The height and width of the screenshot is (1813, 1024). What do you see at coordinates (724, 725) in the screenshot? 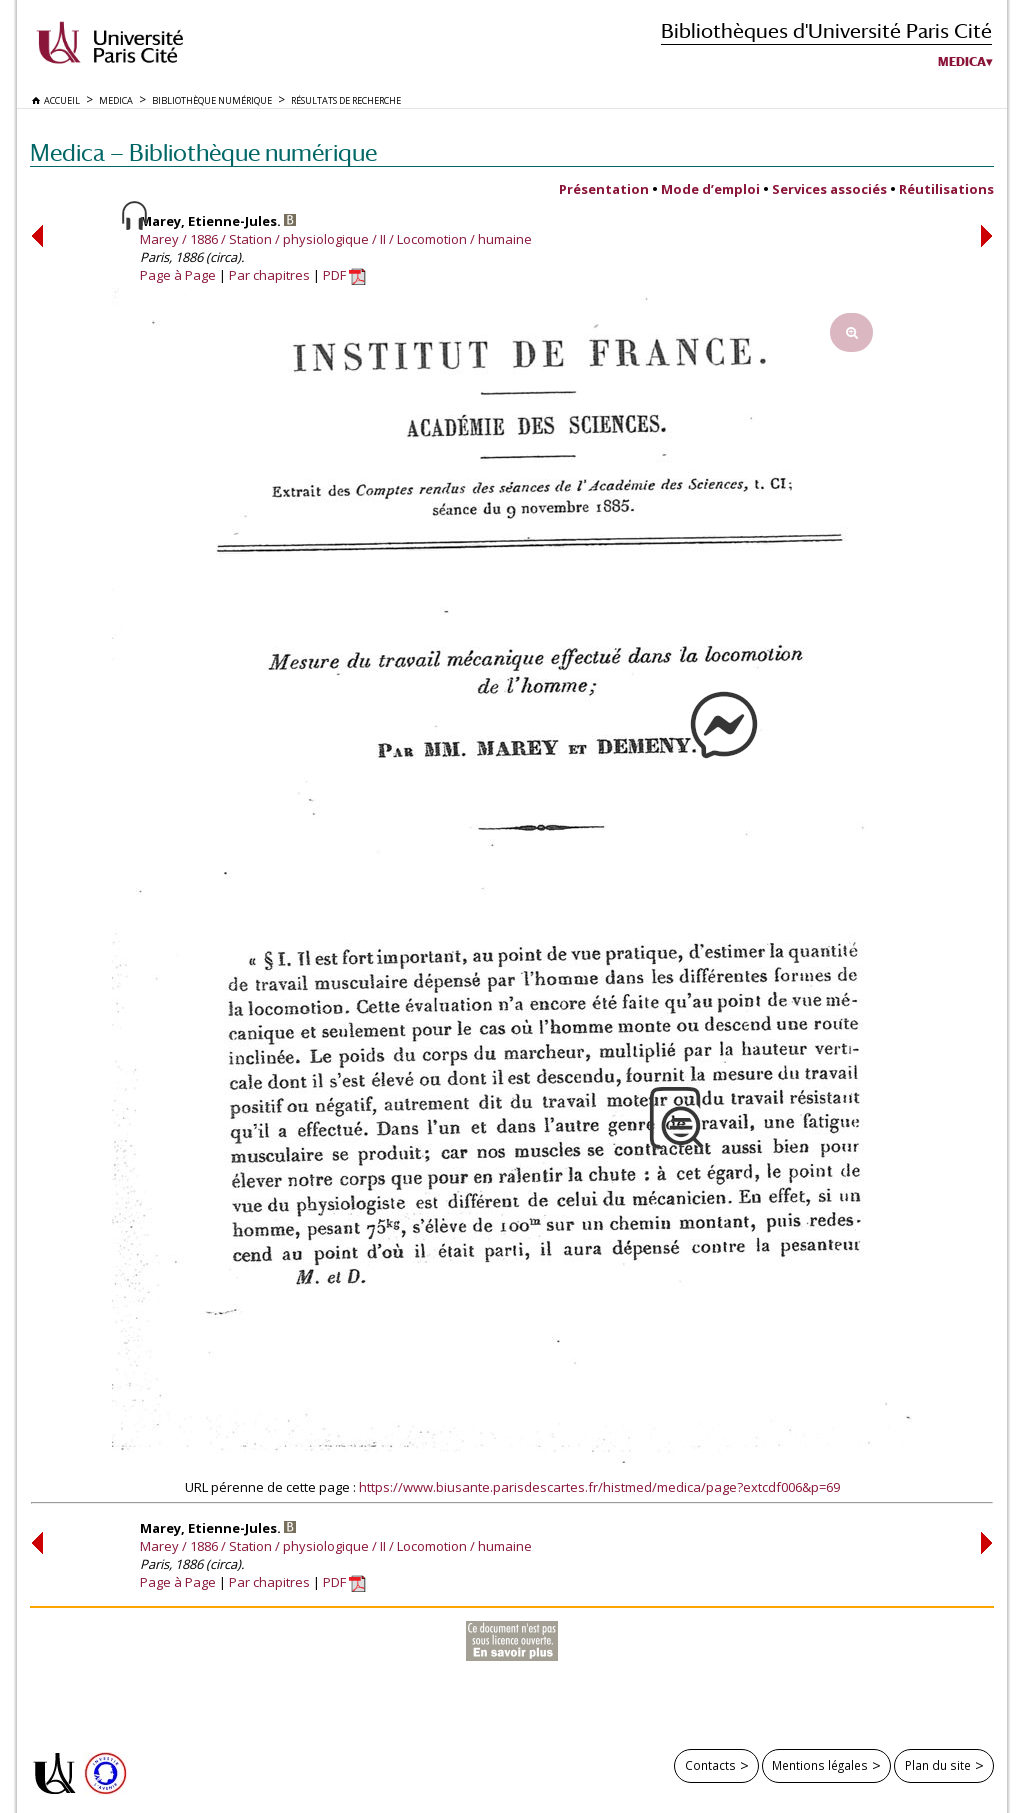
I see `open Caprine, a Facebook Messenger desktop client` at bounding box center [724, 725].